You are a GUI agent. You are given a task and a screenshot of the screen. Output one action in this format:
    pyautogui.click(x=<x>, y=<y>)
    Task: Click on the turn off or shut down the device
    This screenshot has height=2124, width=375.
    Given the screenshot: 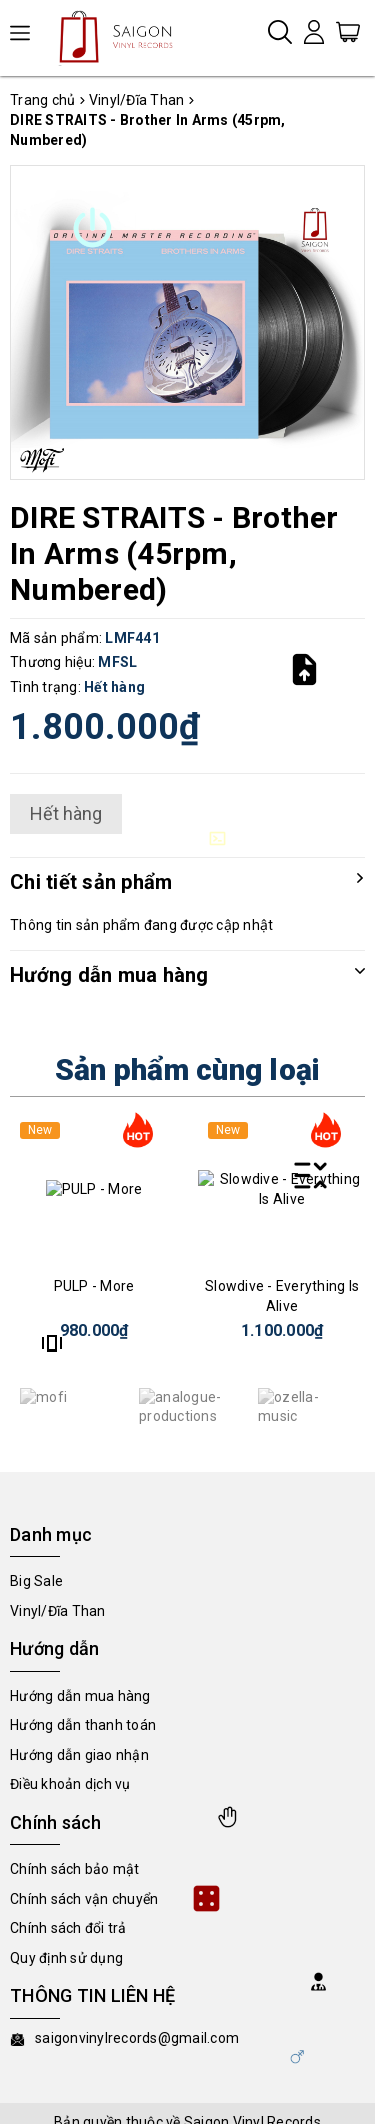 What is the action you would take?
    pyautogui.click(x=92, y=228)
    